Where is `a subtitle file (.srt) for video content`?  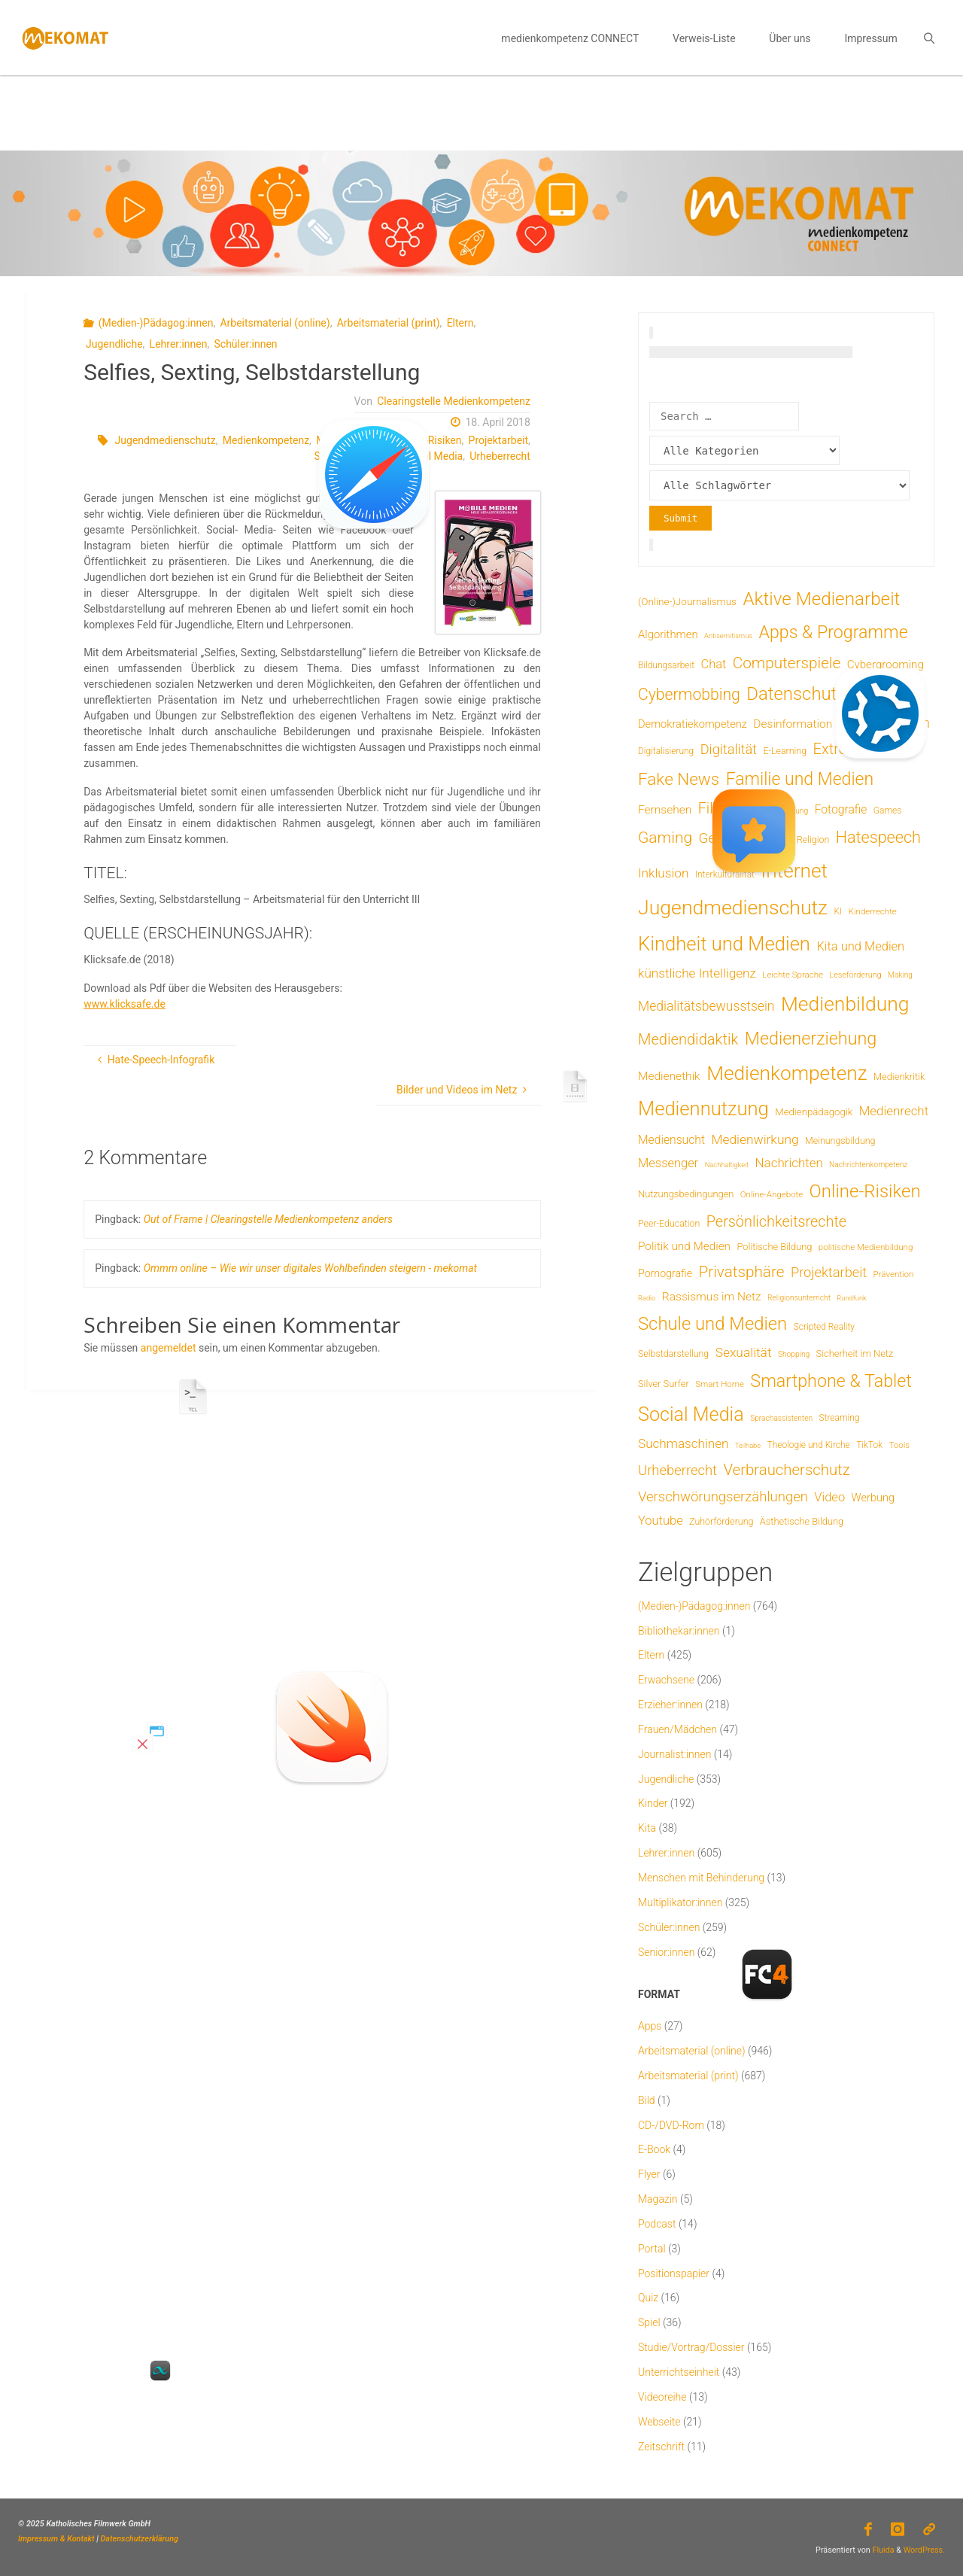
a subtitle file (.srt) for video content is located at coordinates (575, 1087).